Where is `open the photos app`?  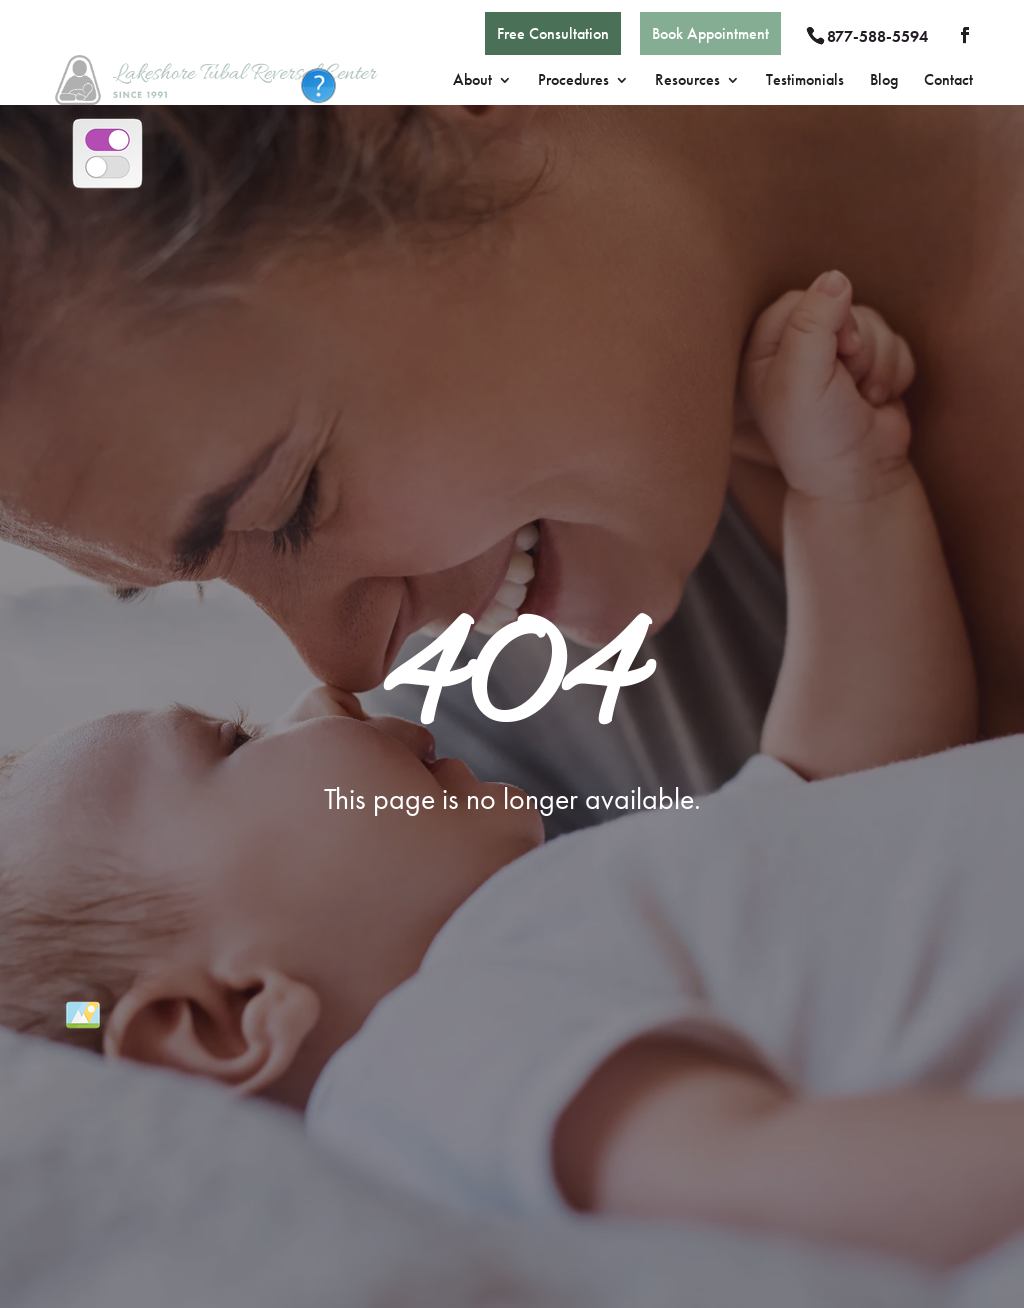 open the photos app is located at coordinates (83, 1015).